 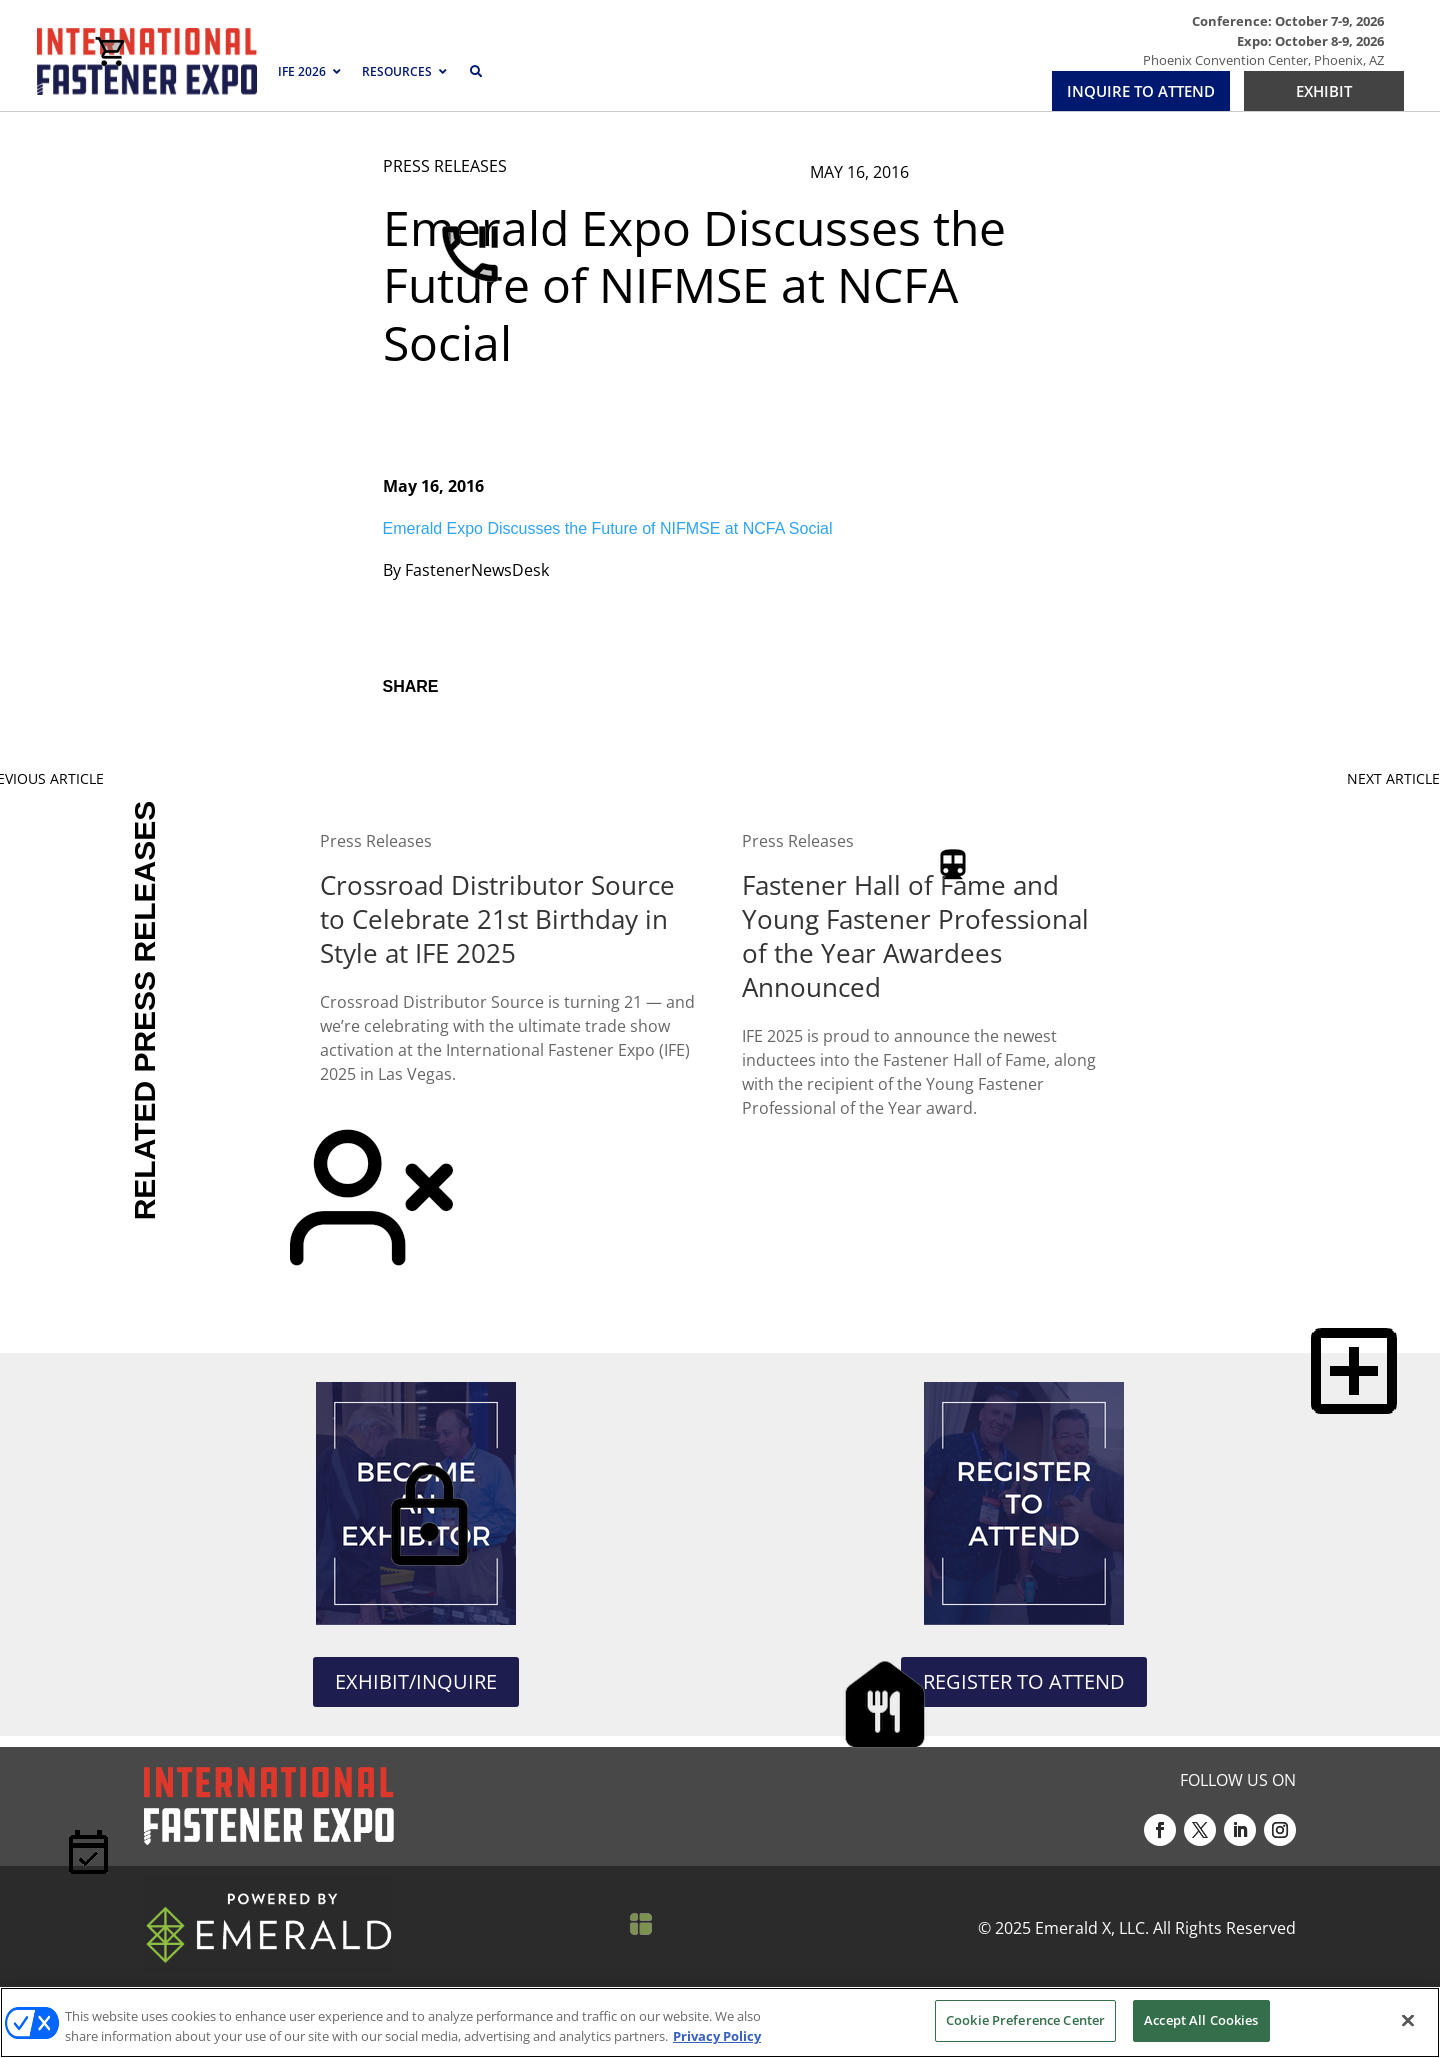 I want to click on add a new item or entry, so click(x=1354, y=1371).